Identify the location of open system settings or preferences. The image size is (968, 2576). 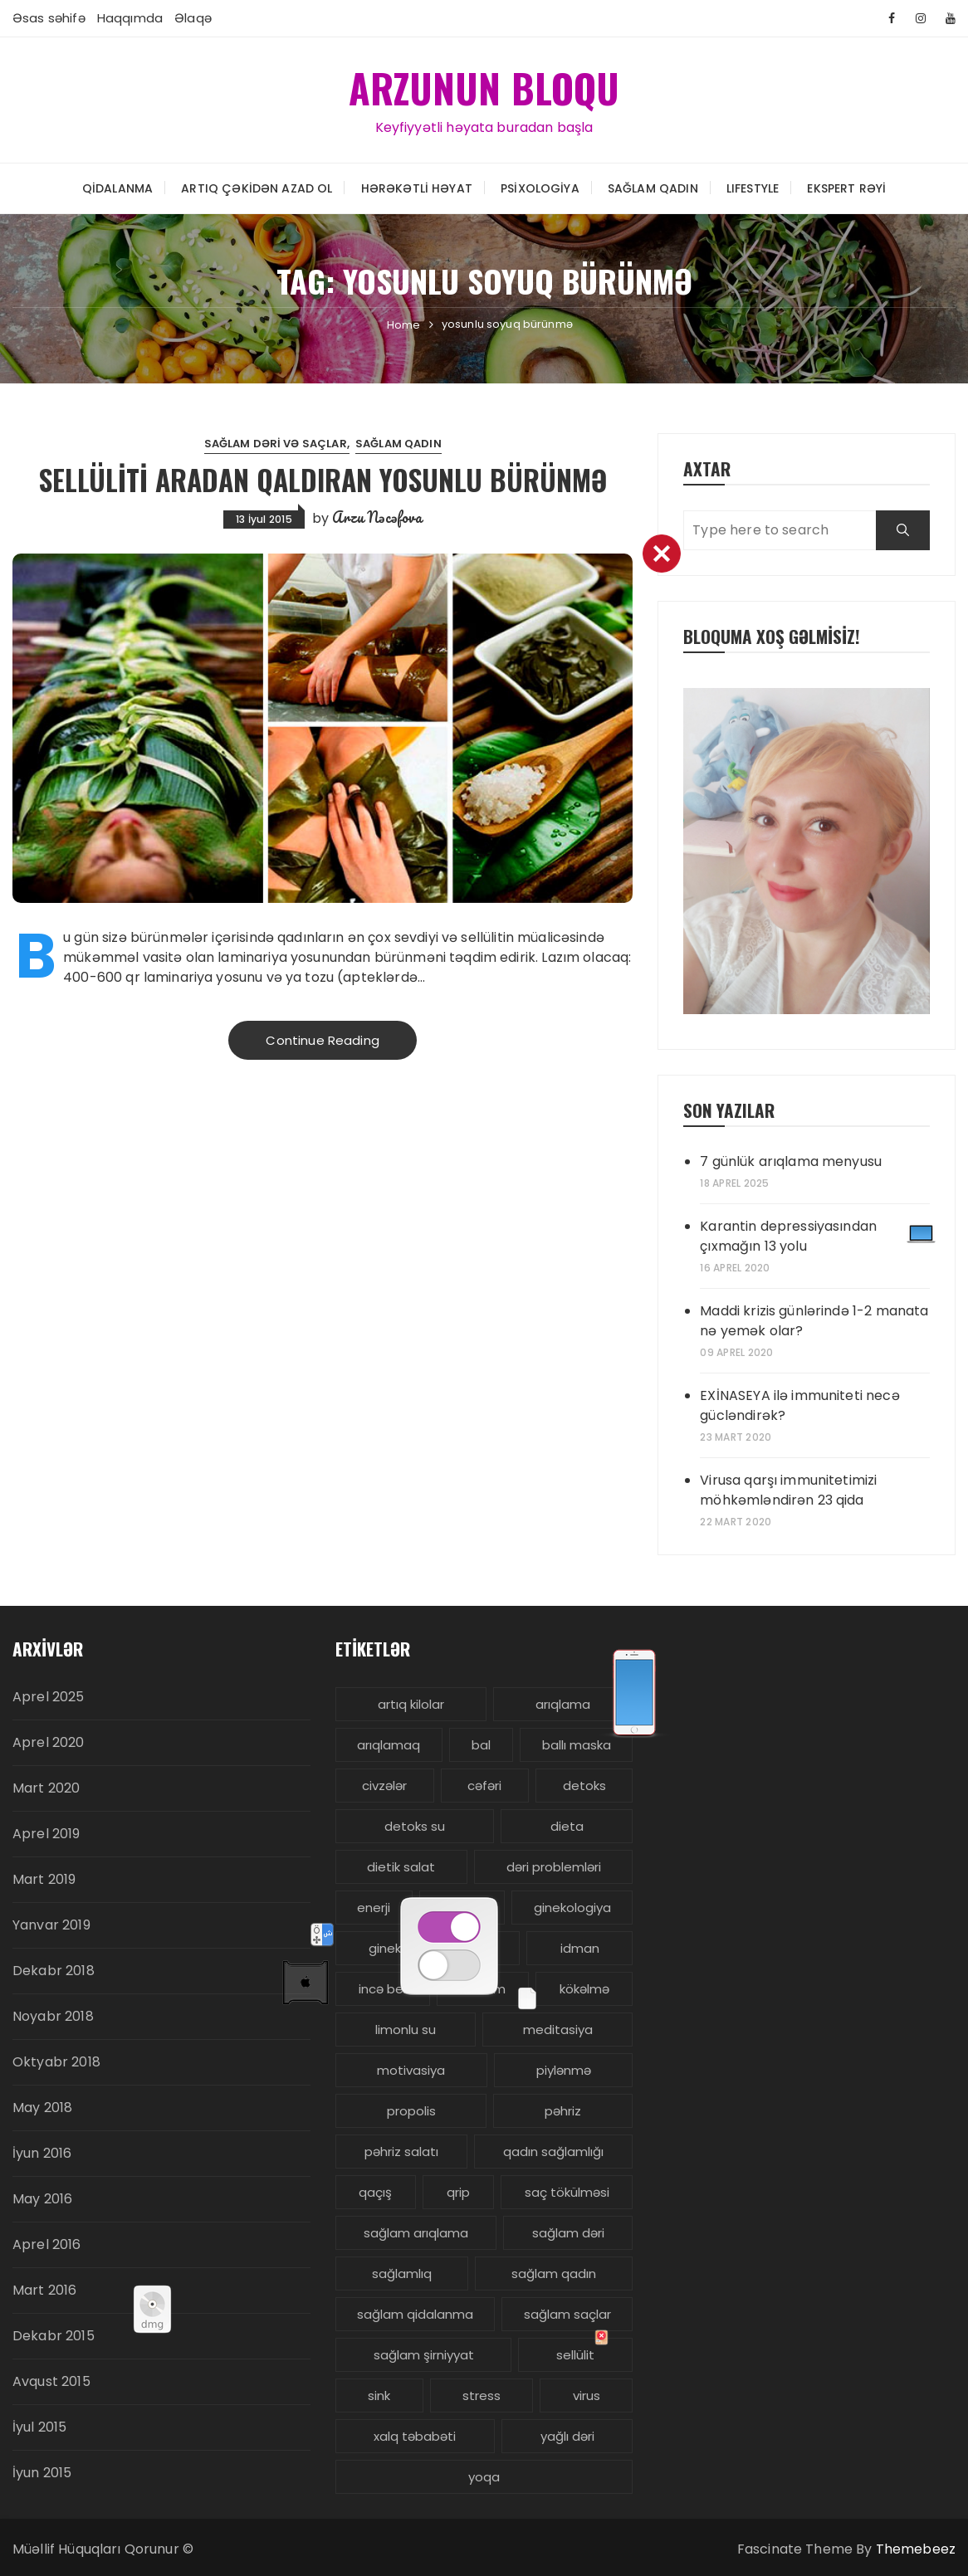
(449, 1946).